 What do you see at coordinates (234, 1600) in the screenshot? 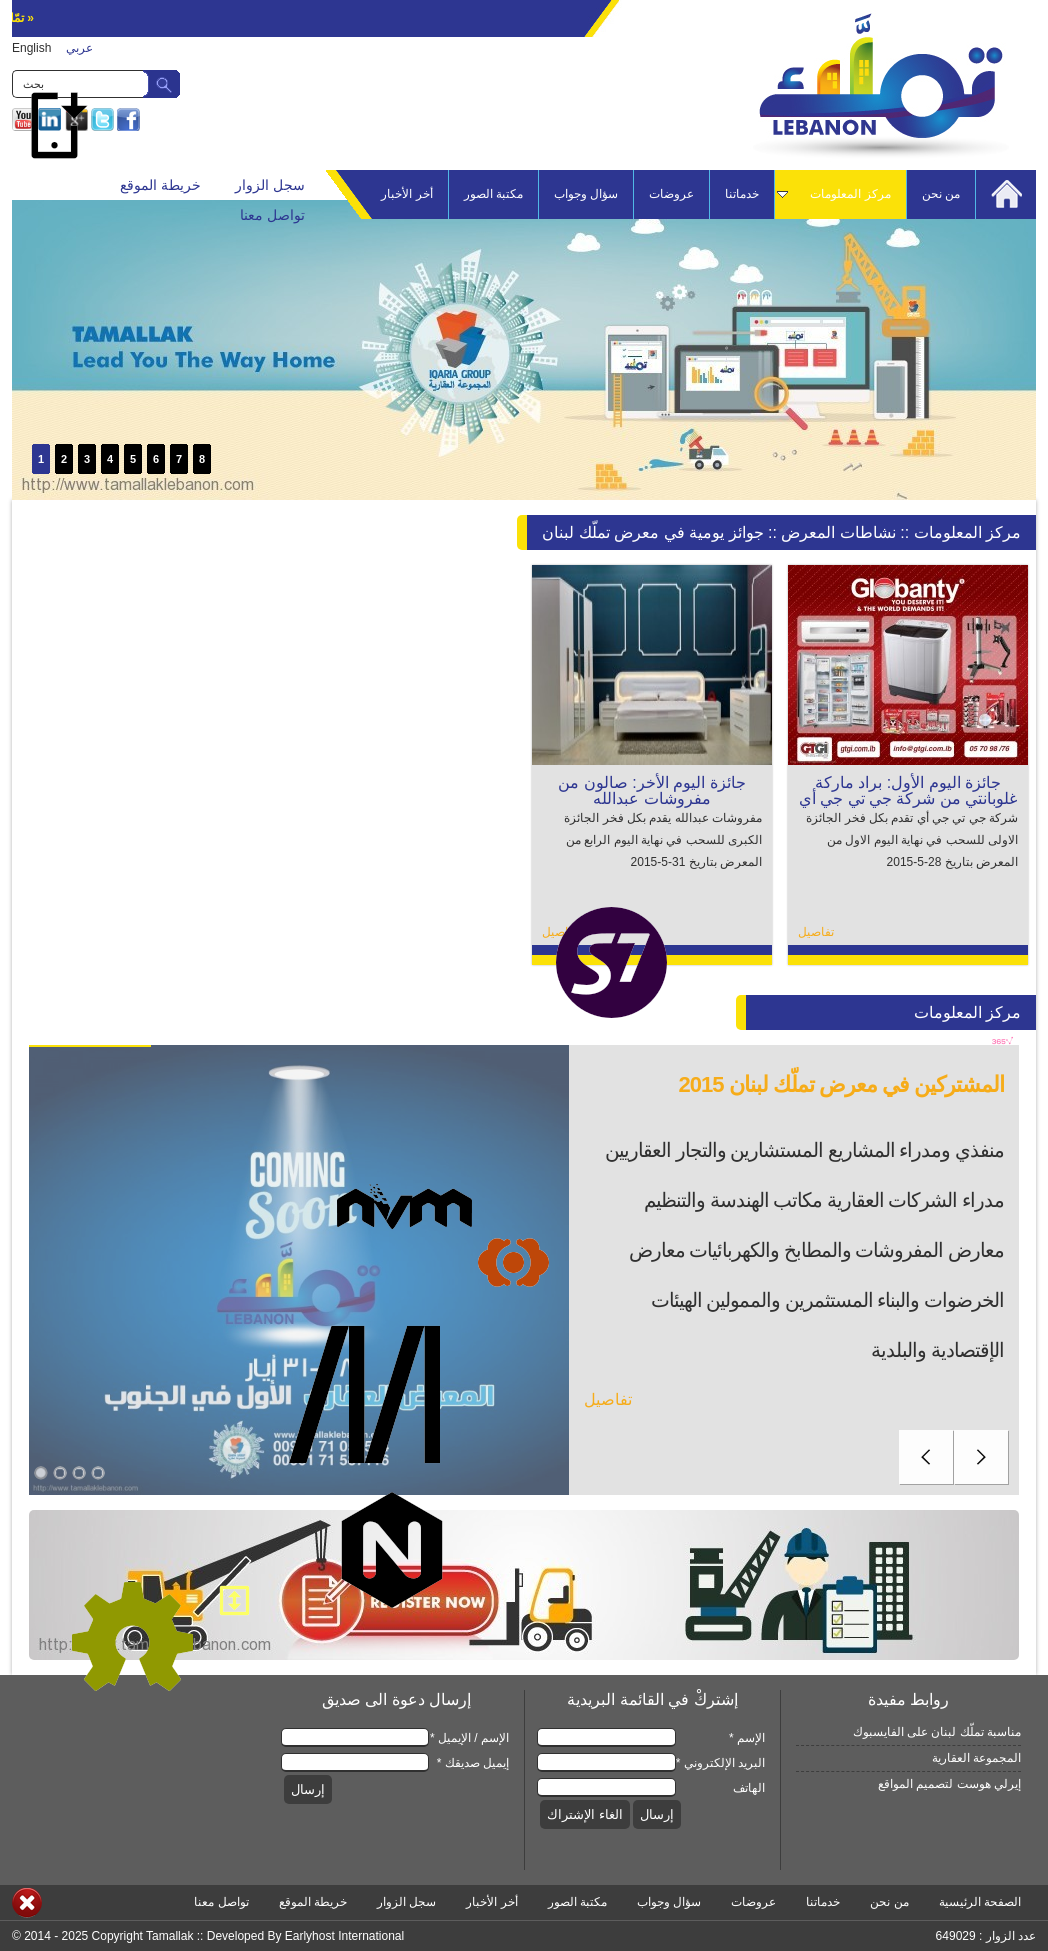
I see `flip content vertically` at bounding box center [234, 1600].